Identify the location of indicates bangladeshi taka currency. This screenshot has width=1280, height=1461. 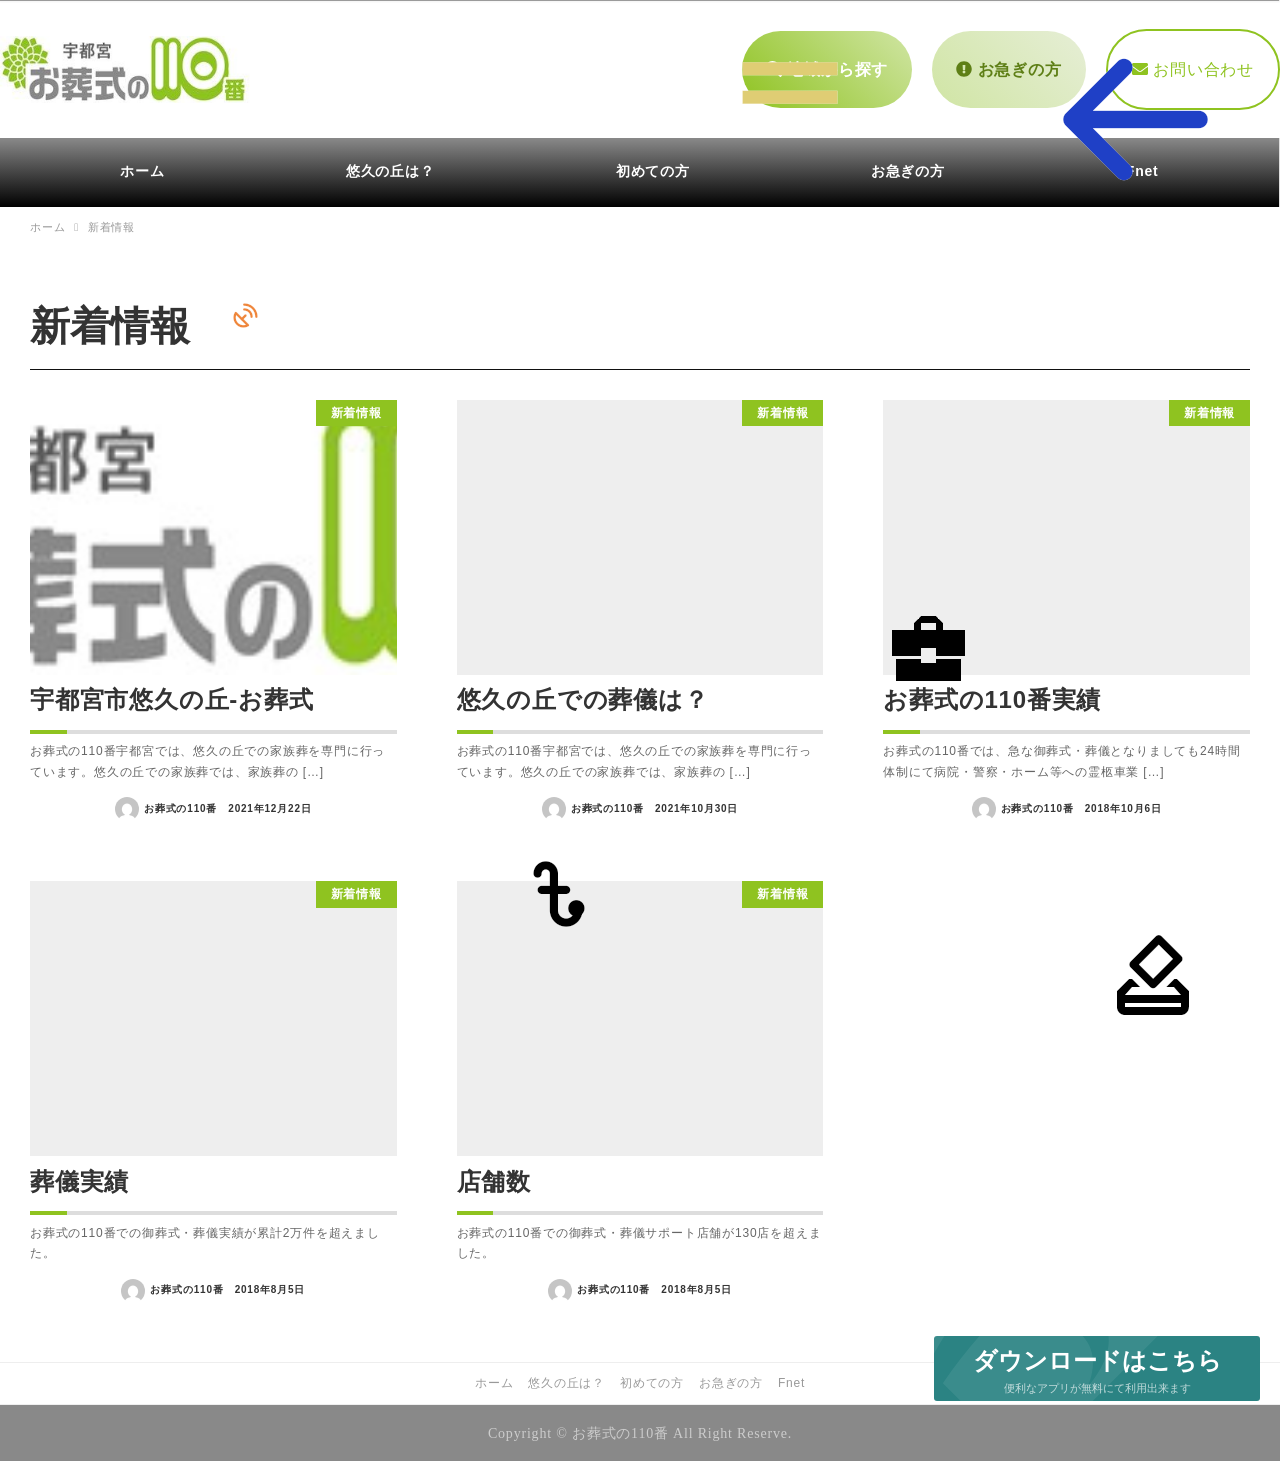
(558, 894).